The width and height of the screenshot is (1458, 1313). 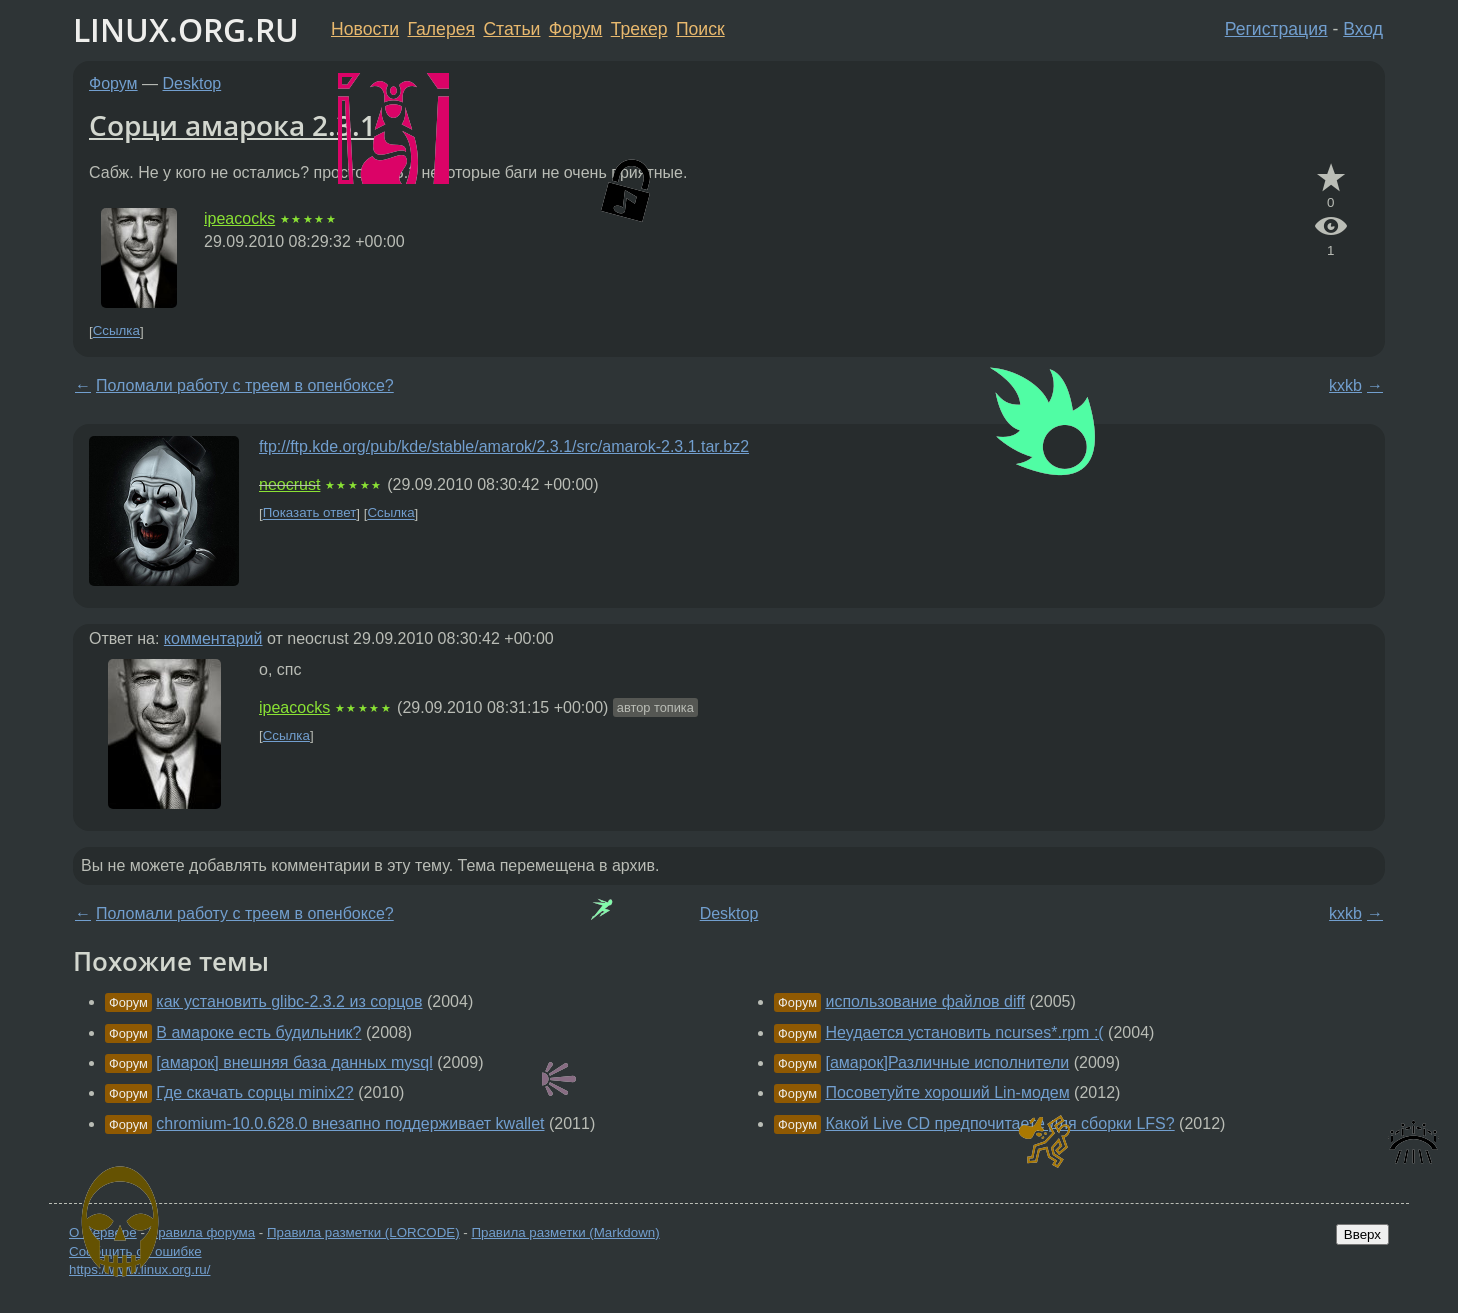 What do you see at coordinates (1044, 1141) in the screenshot?
I see `indicates a crime scene or murder mystery game element` at bounding box center [1044, 1141].